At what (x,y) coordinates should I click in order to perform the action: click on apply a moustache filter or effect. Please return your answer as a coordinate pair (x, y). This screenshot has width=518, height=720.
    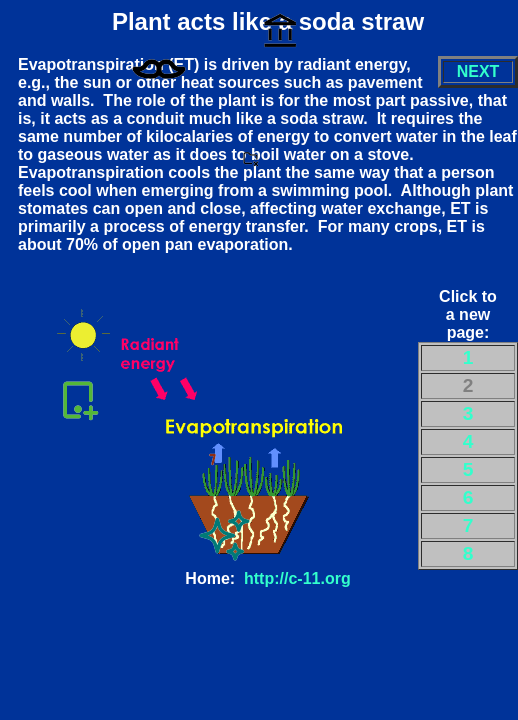
    Looking at the image, I should click on (159, 69).